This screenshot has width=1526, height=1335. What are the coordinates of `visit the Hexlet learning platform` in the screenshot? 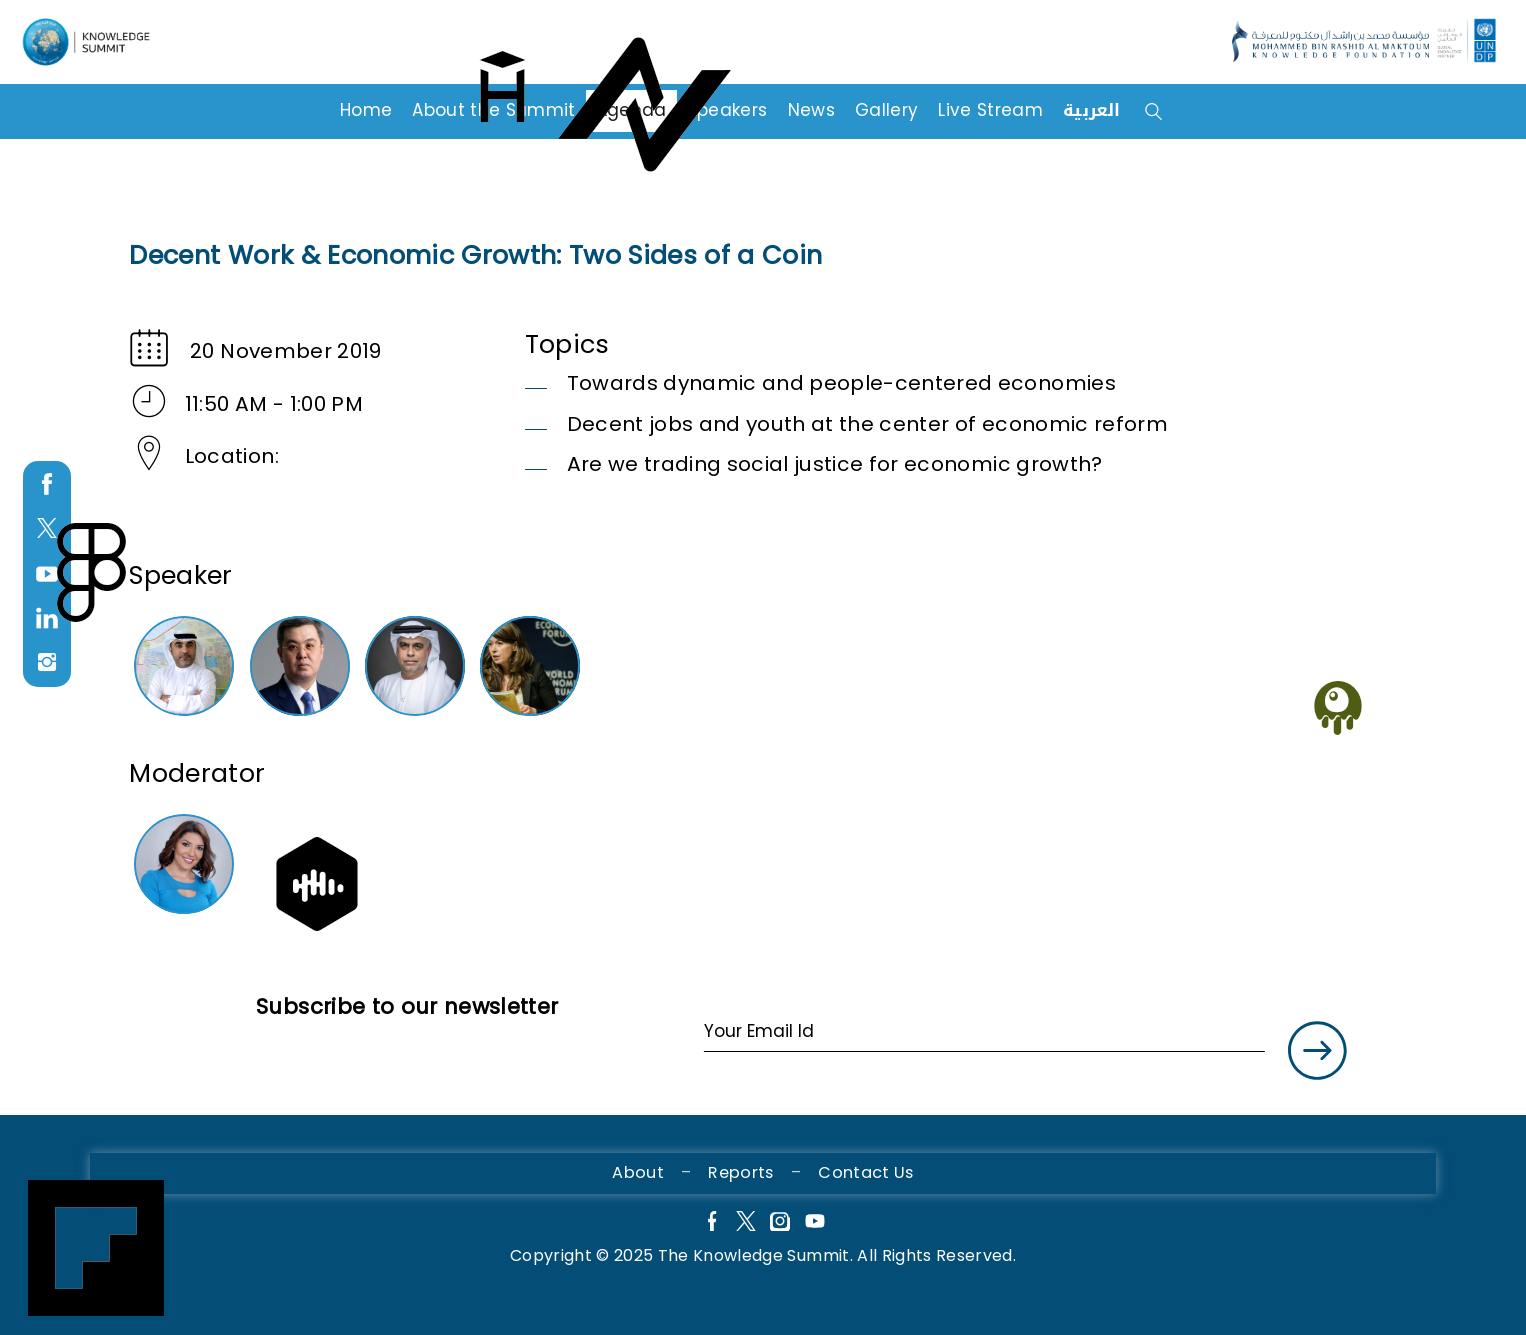 It's located at (502, 86).